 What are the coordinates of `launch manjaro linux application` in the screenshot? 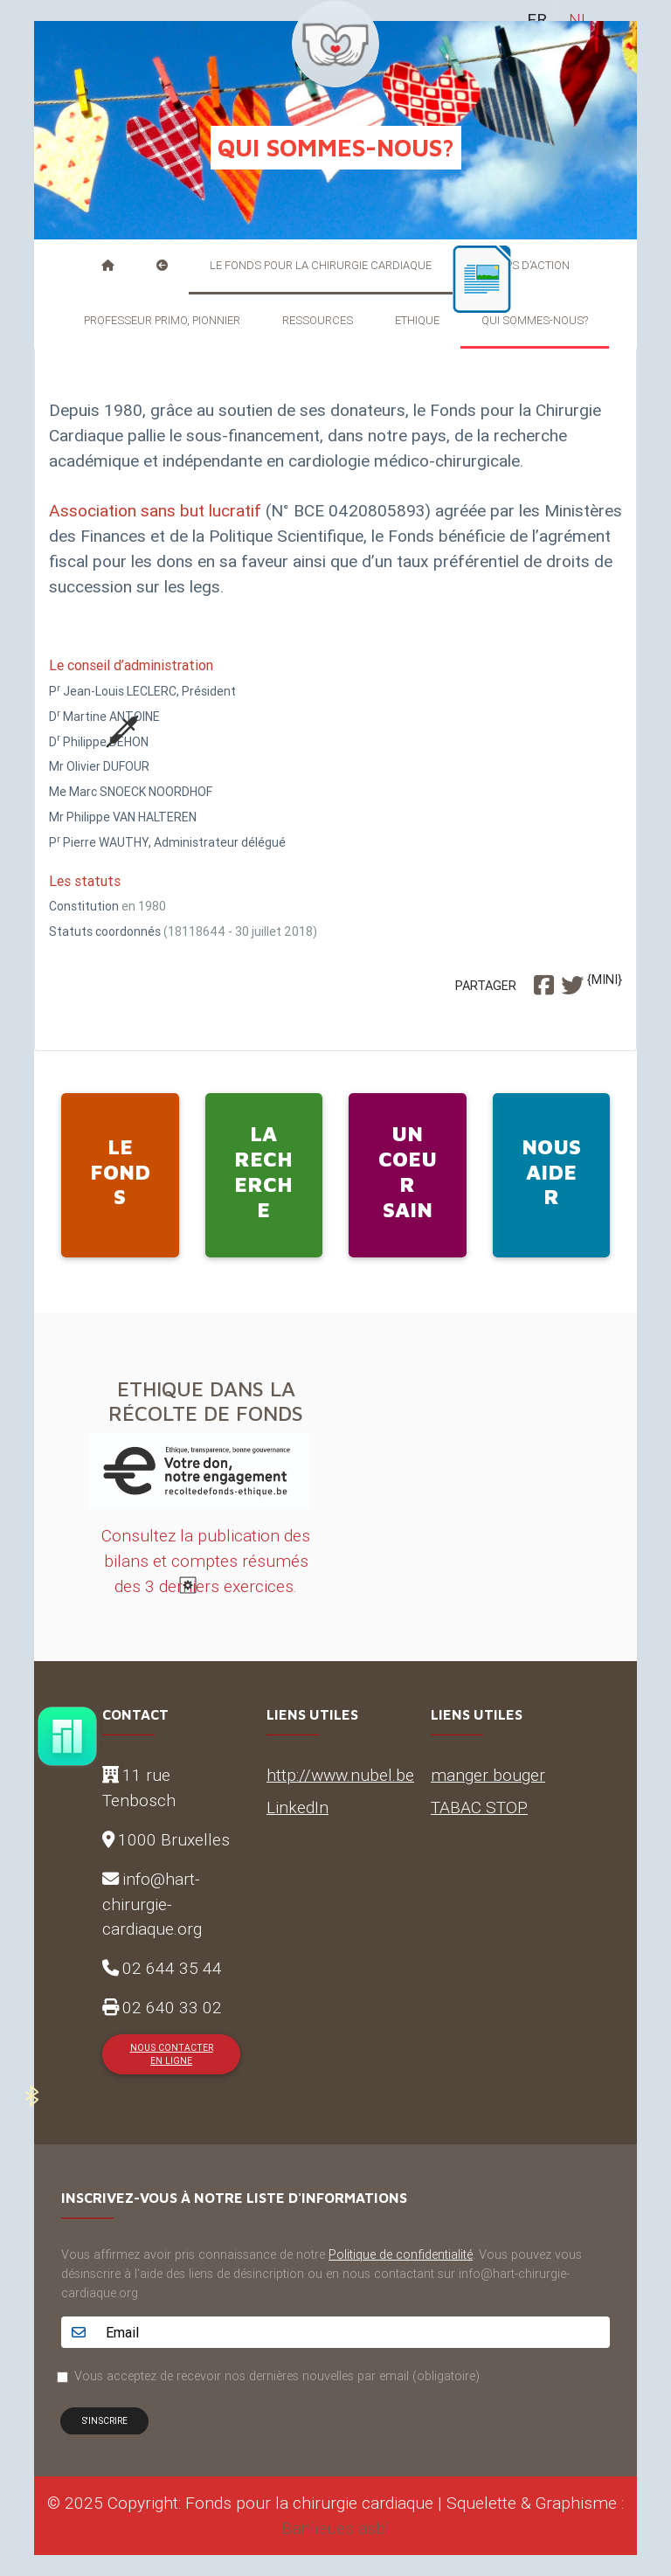 It's located at (67, 1736).